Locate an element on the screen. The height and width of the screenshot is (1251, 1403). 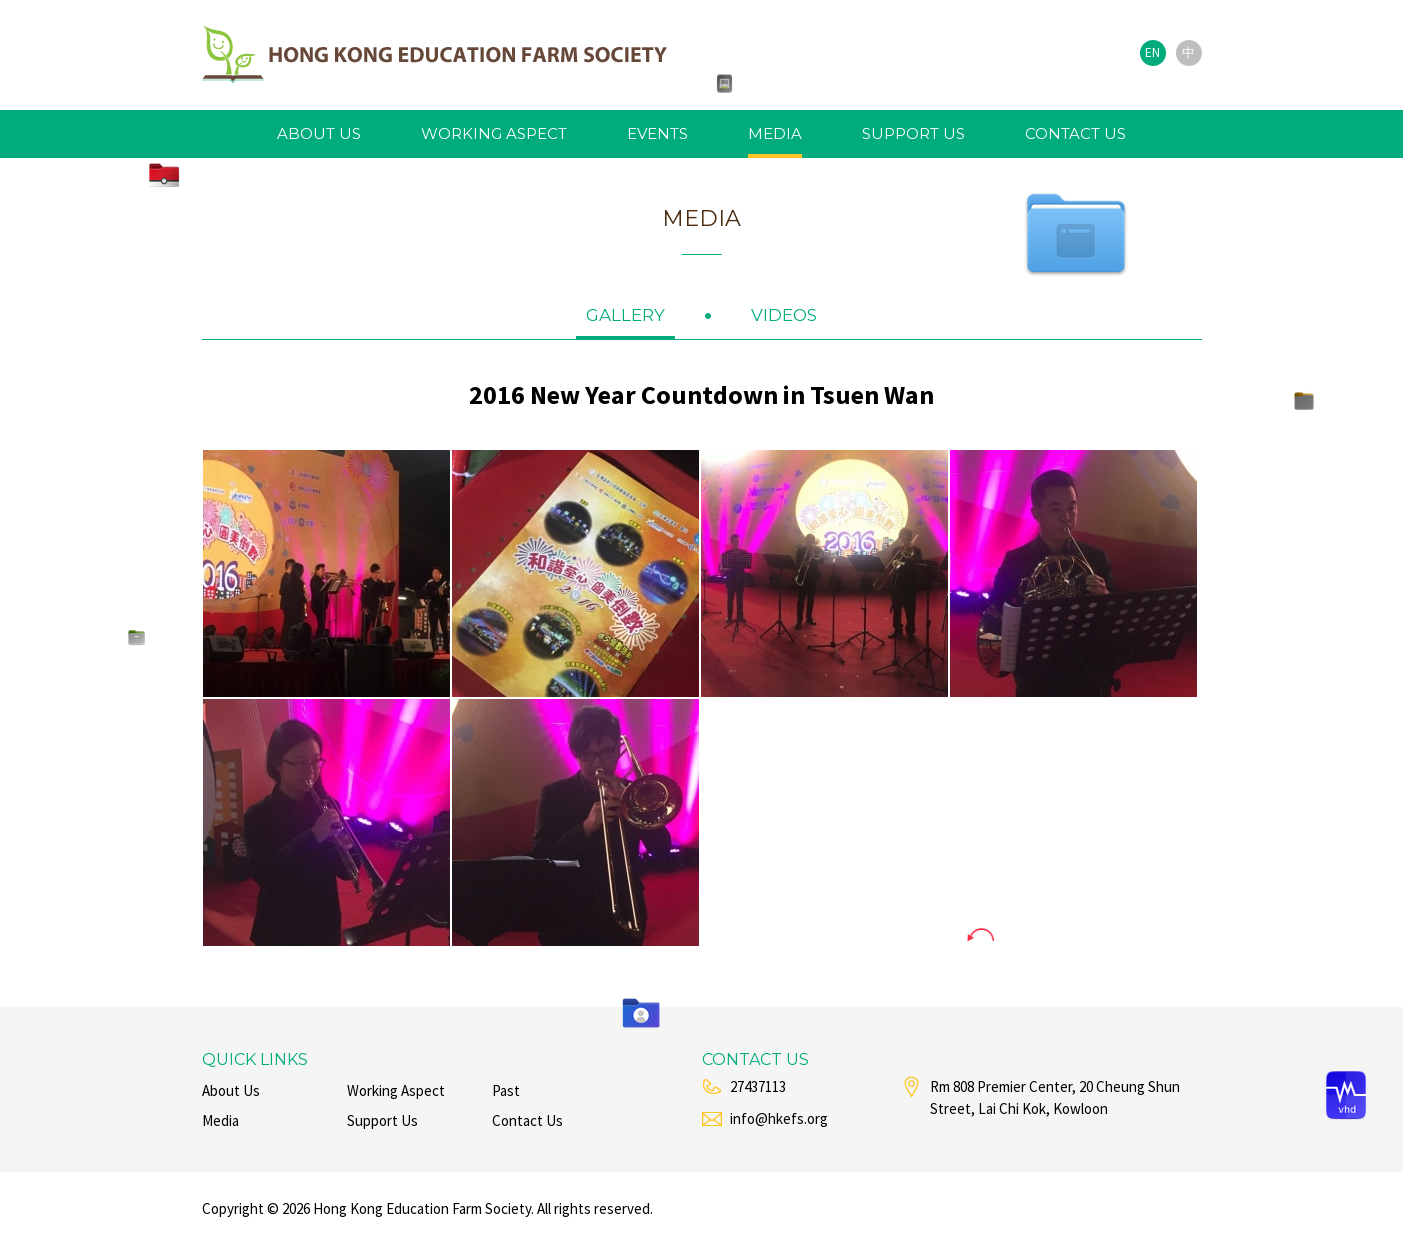
open pokémon-themed folder is located at coordinates (164, 176).